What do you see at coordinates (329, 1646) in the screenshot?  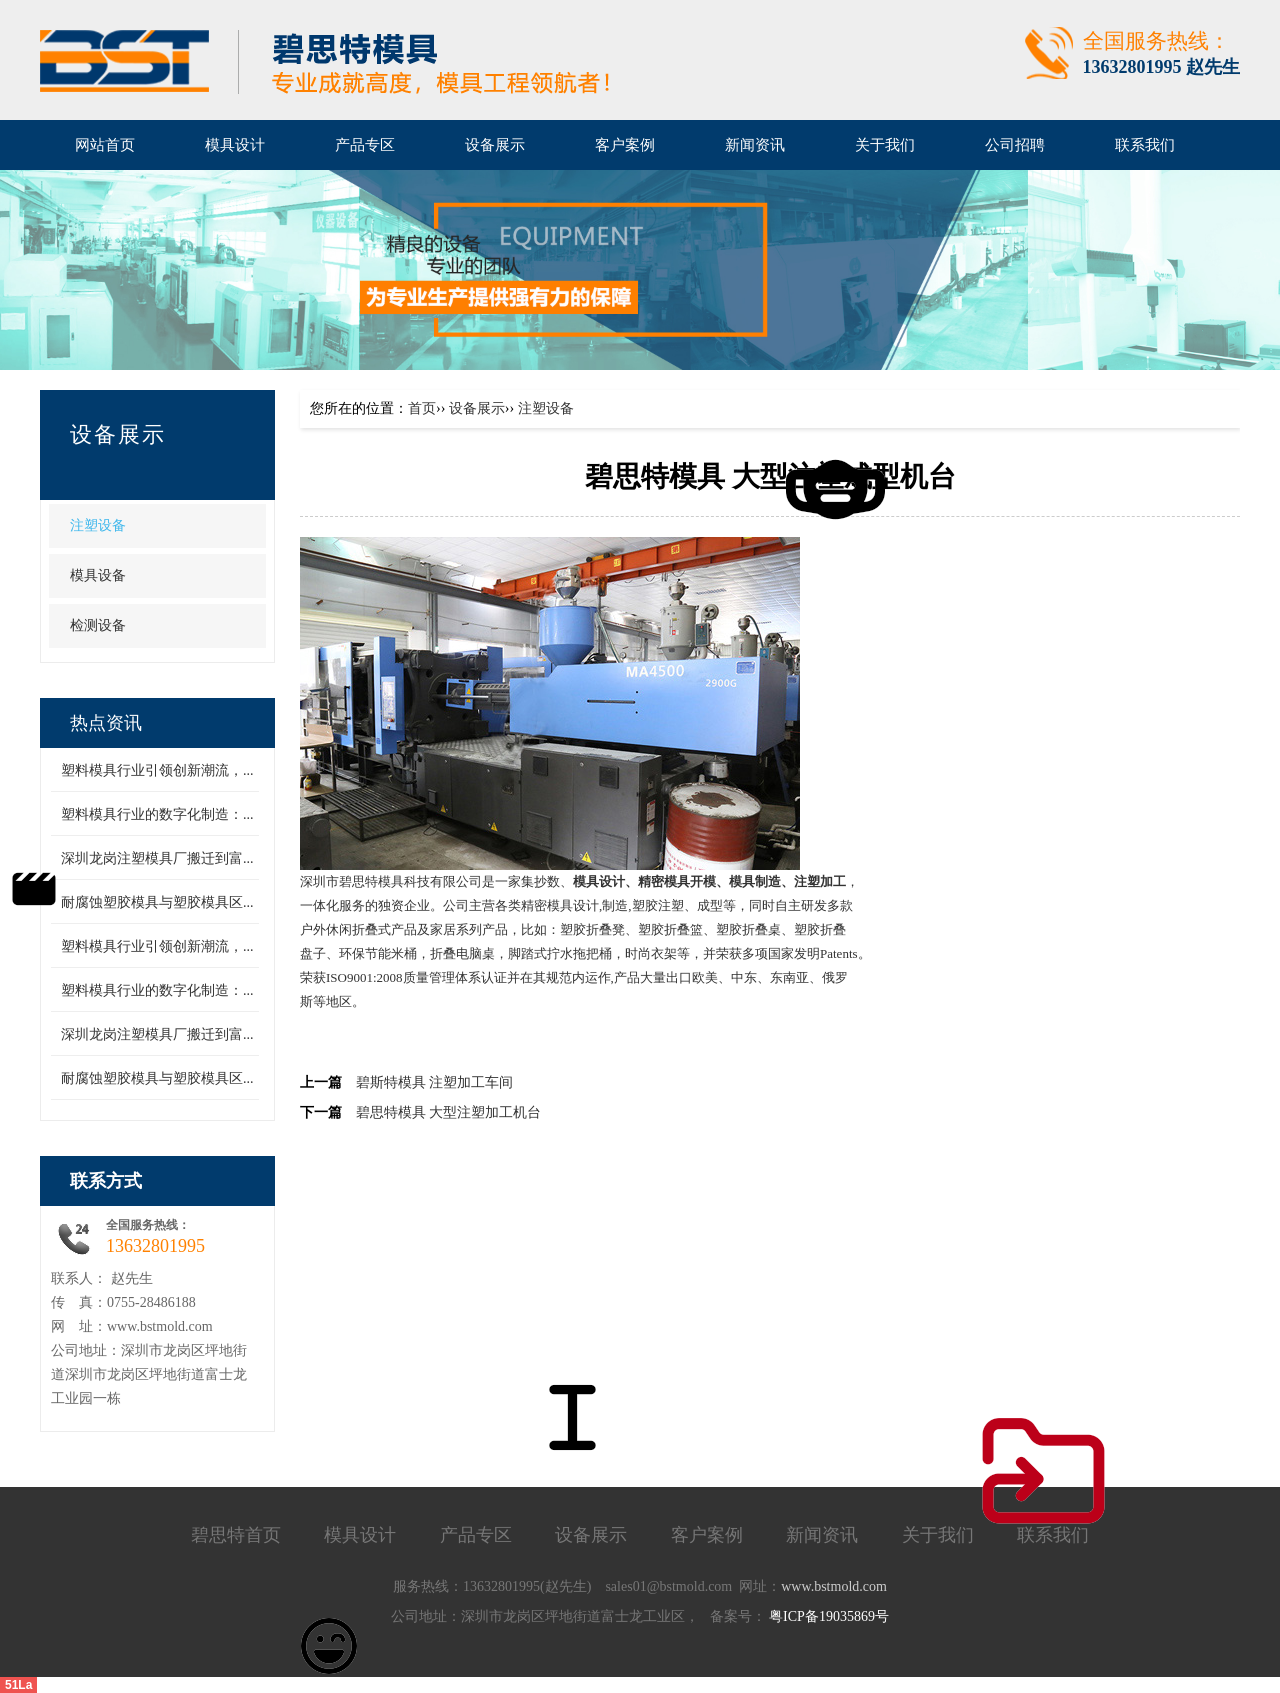 I see `add a playful or humorous reaction` at bounding box center [329, 1646].